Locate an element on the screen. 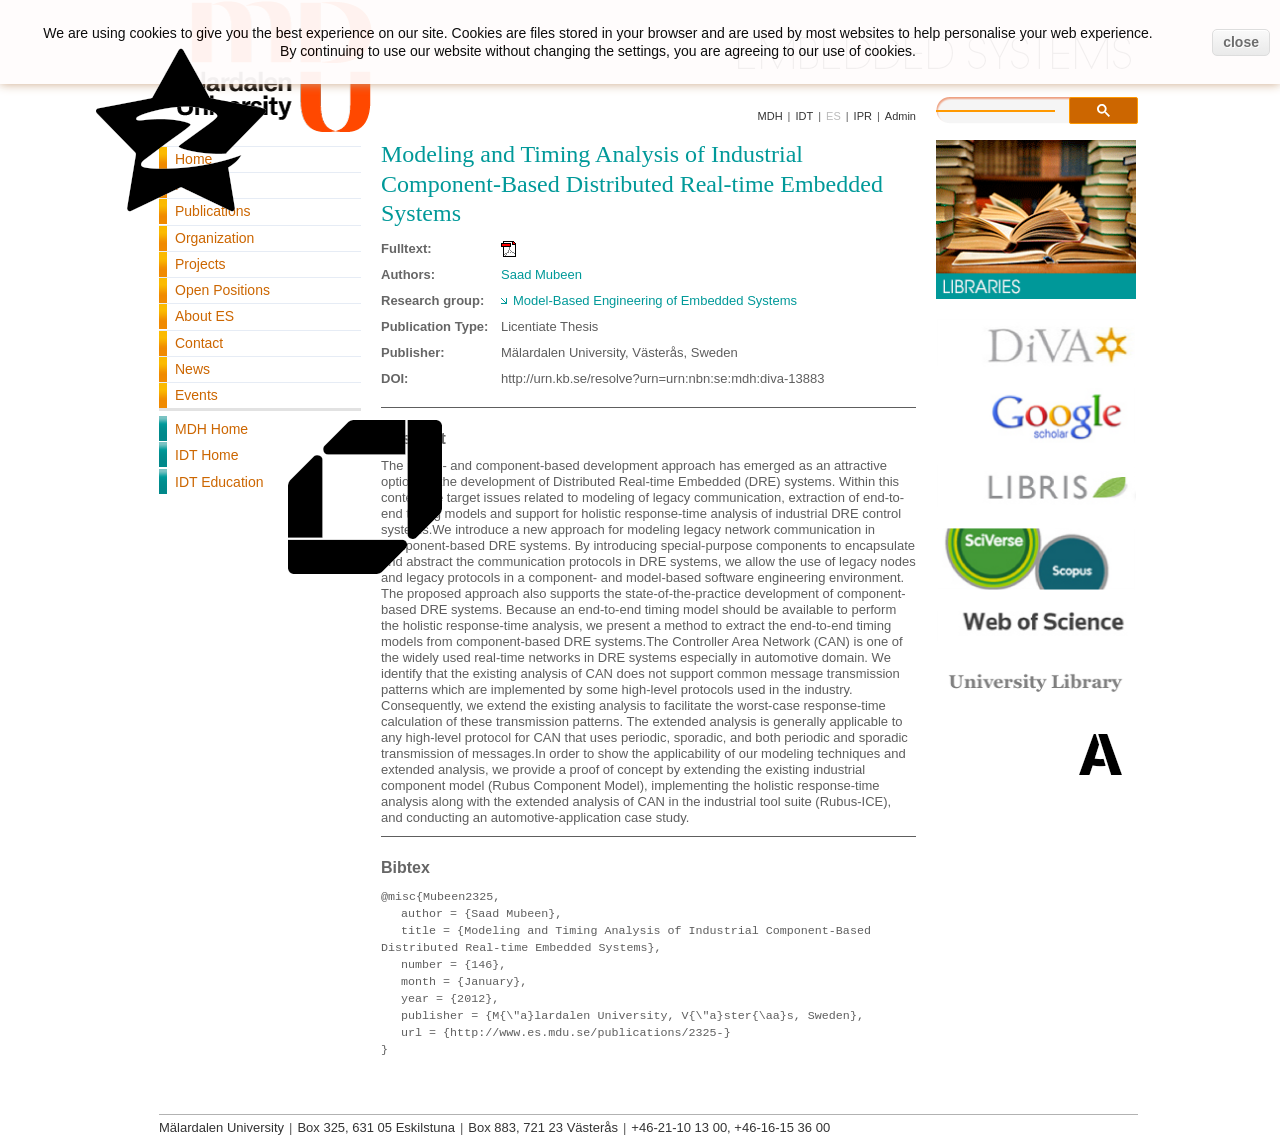  airbrake error monitoring service logo is located at coordinates (1100, 754).